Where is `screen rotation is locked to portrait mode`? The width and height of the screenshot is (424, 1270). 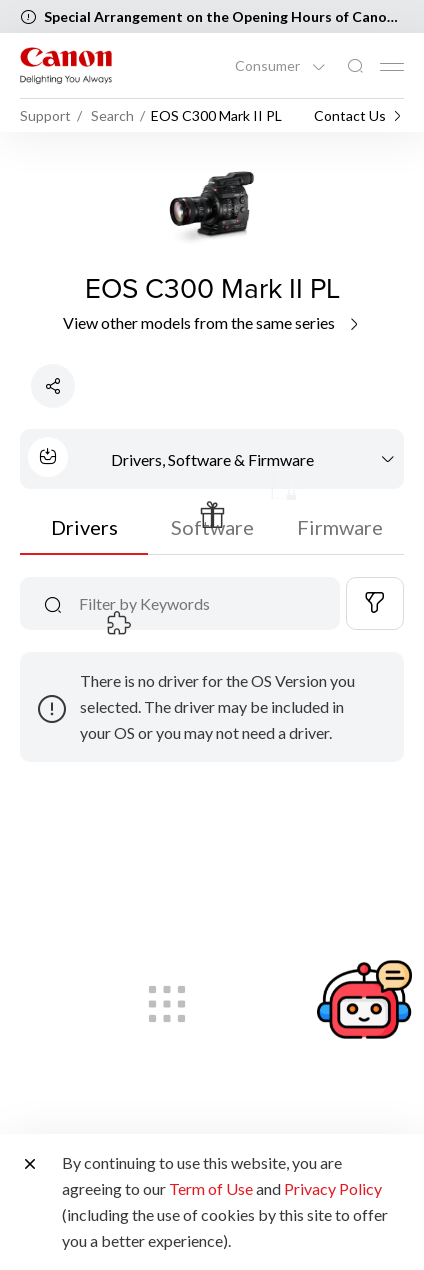 screen rotation is locked to portrait mode is located at coordinates (284, 484).